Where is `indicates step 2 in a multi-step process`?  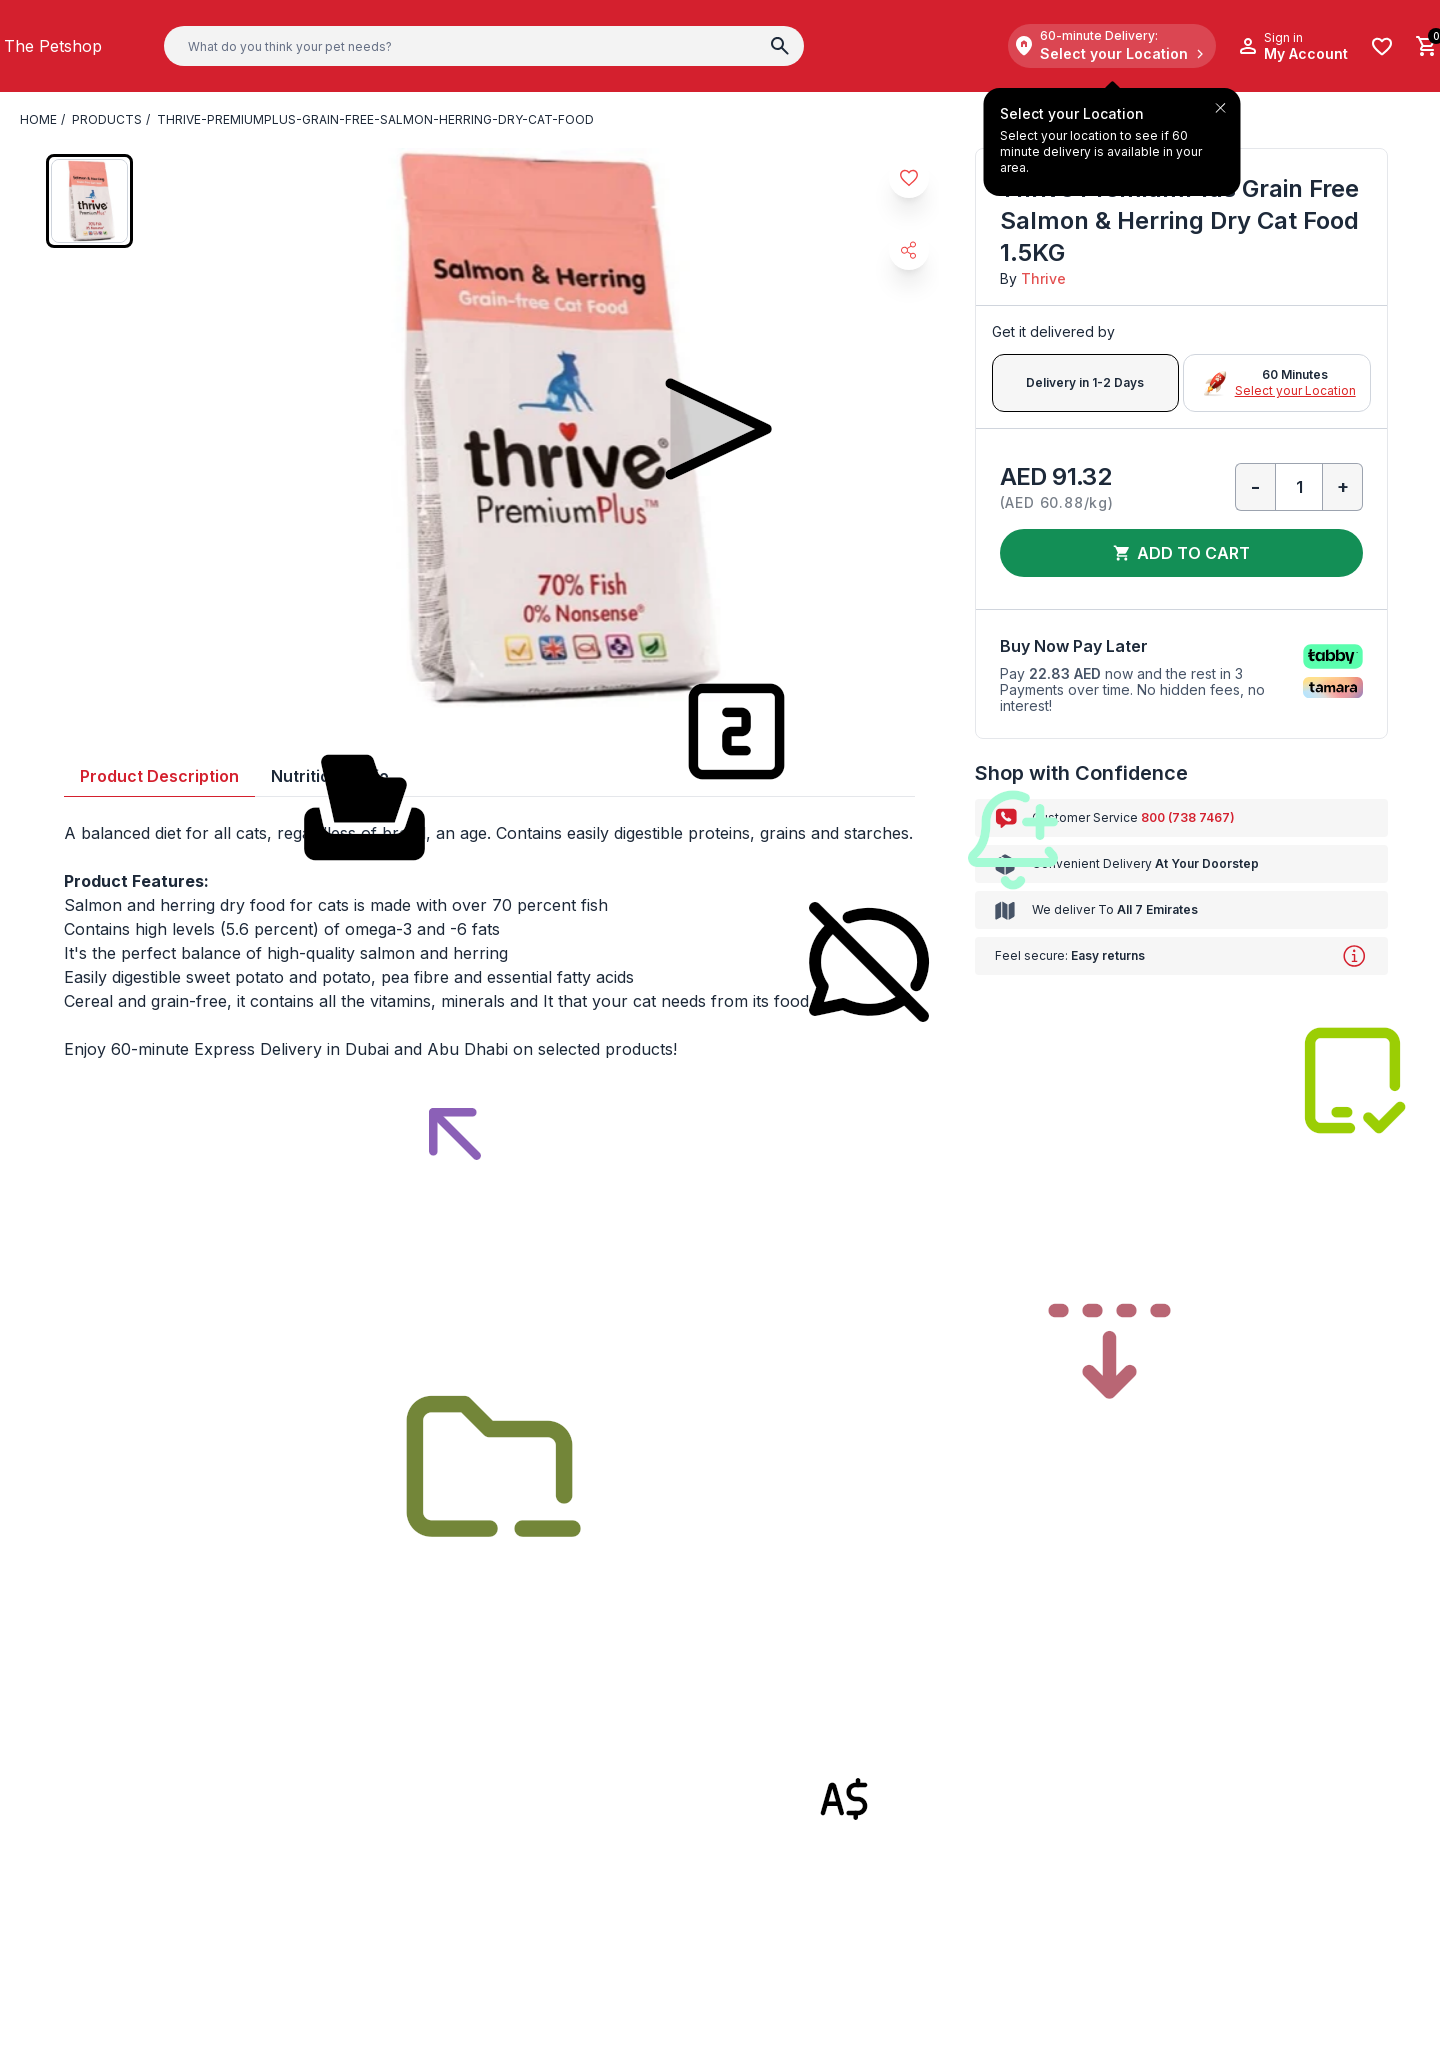
indicates step 2 in a multi-step process is located at coordinates (736, 731).